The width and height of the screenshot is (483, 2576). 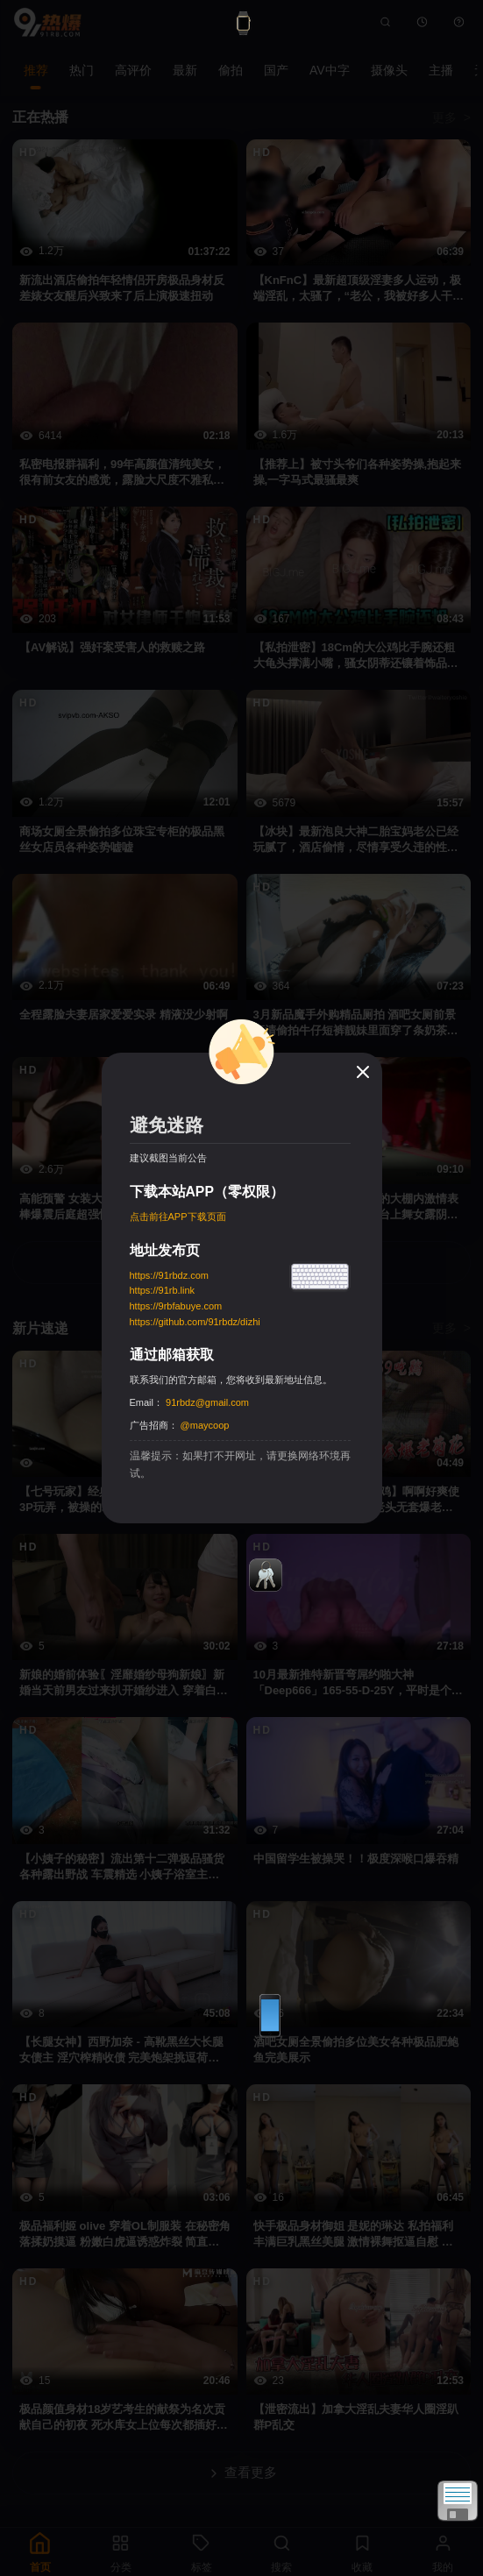 I want to click on save the current file or document, so click(x=458, y=2501).